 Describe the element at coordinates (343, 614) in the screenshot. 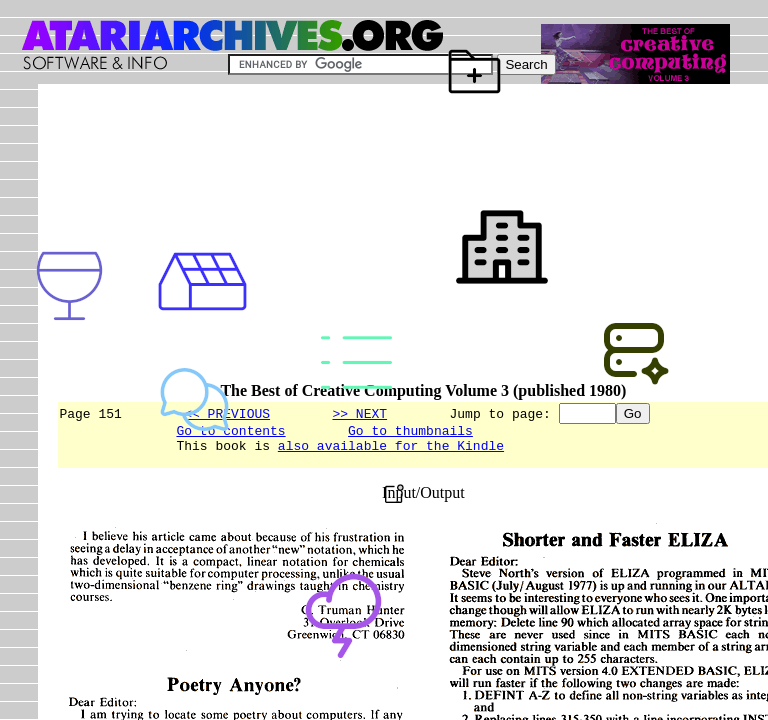

I see `indicates thunderstorm or severe weather conditions` at that location.